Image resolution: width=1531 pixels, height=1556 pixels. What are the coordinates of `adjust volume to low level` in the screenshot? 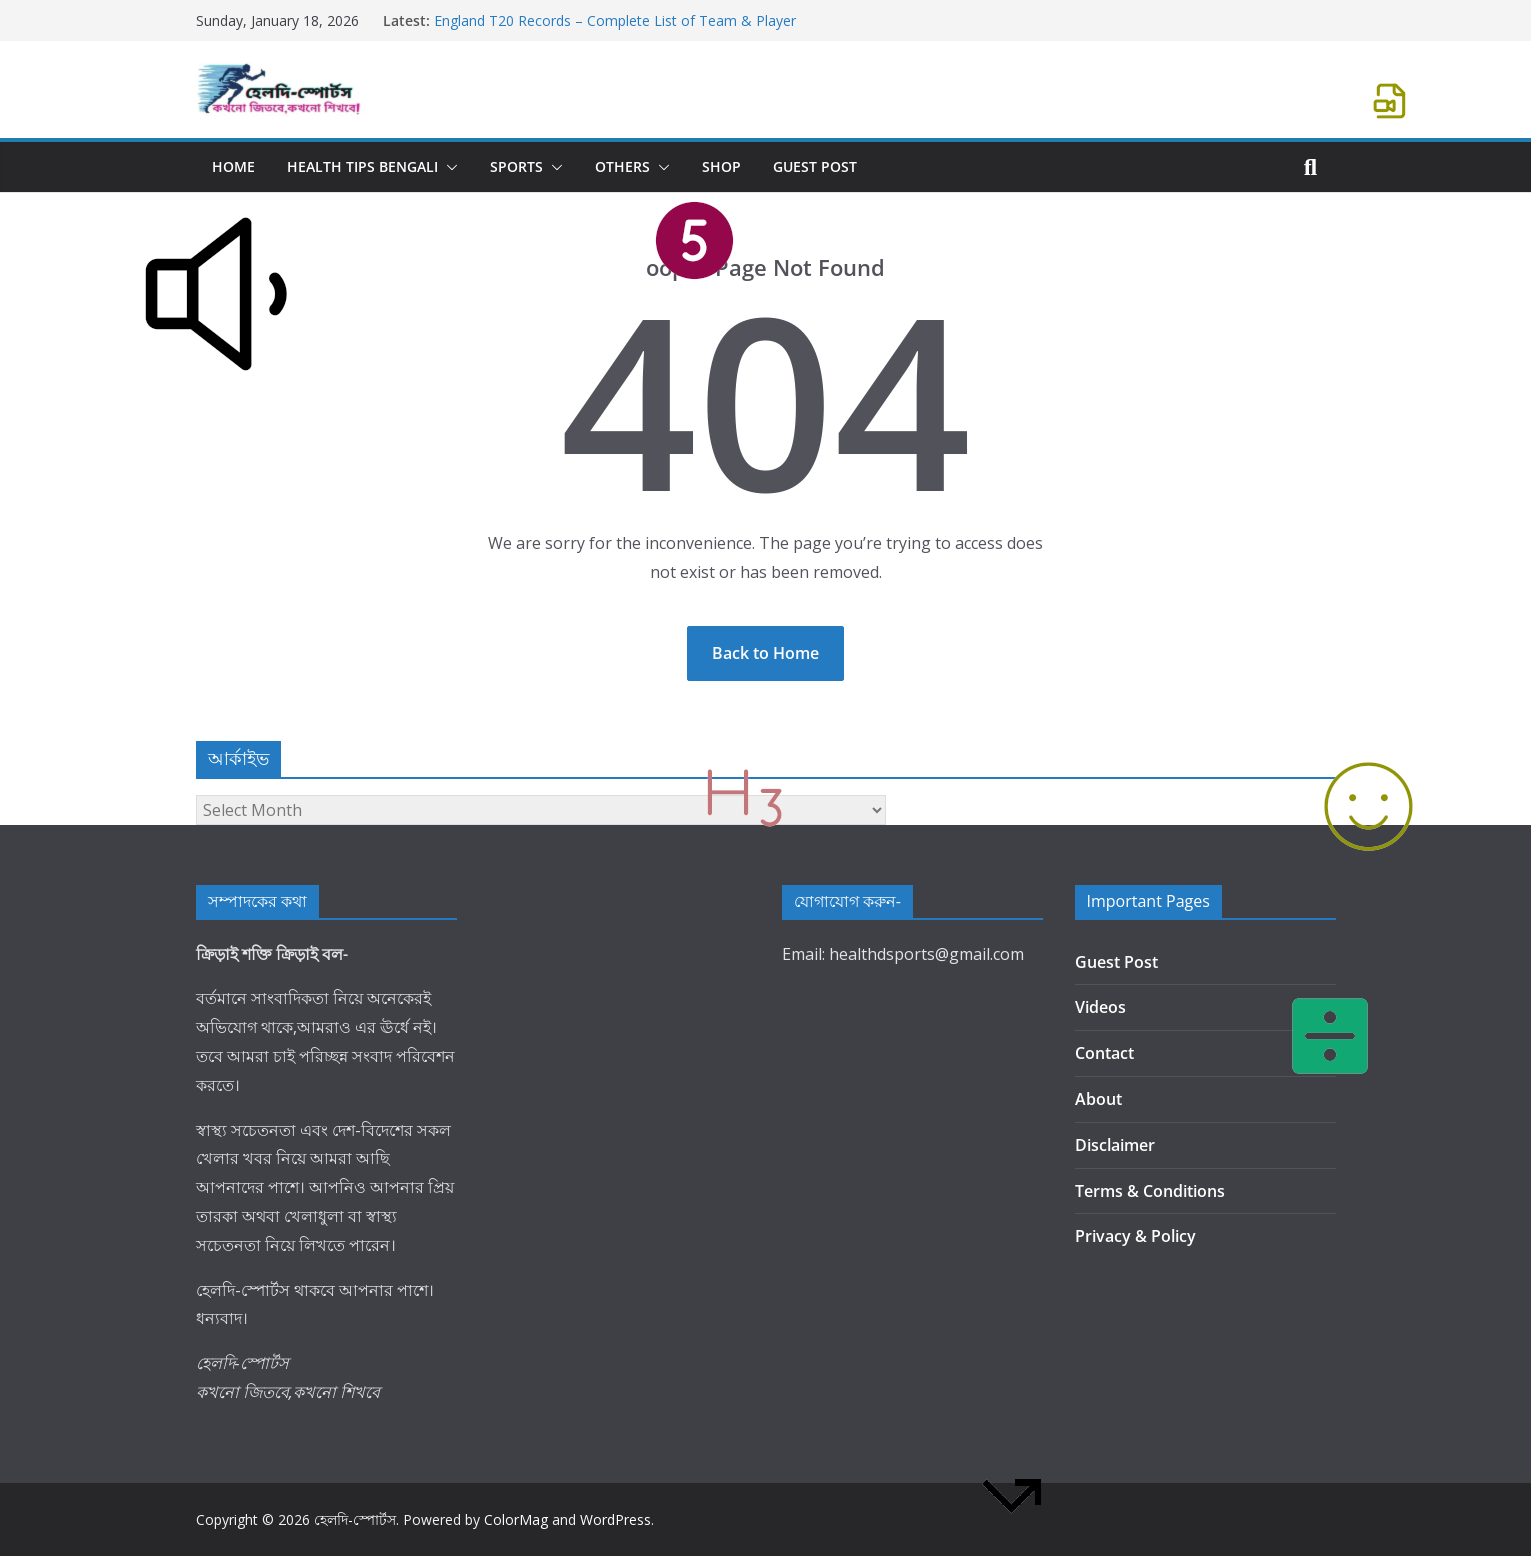 It's located at (228, 294).